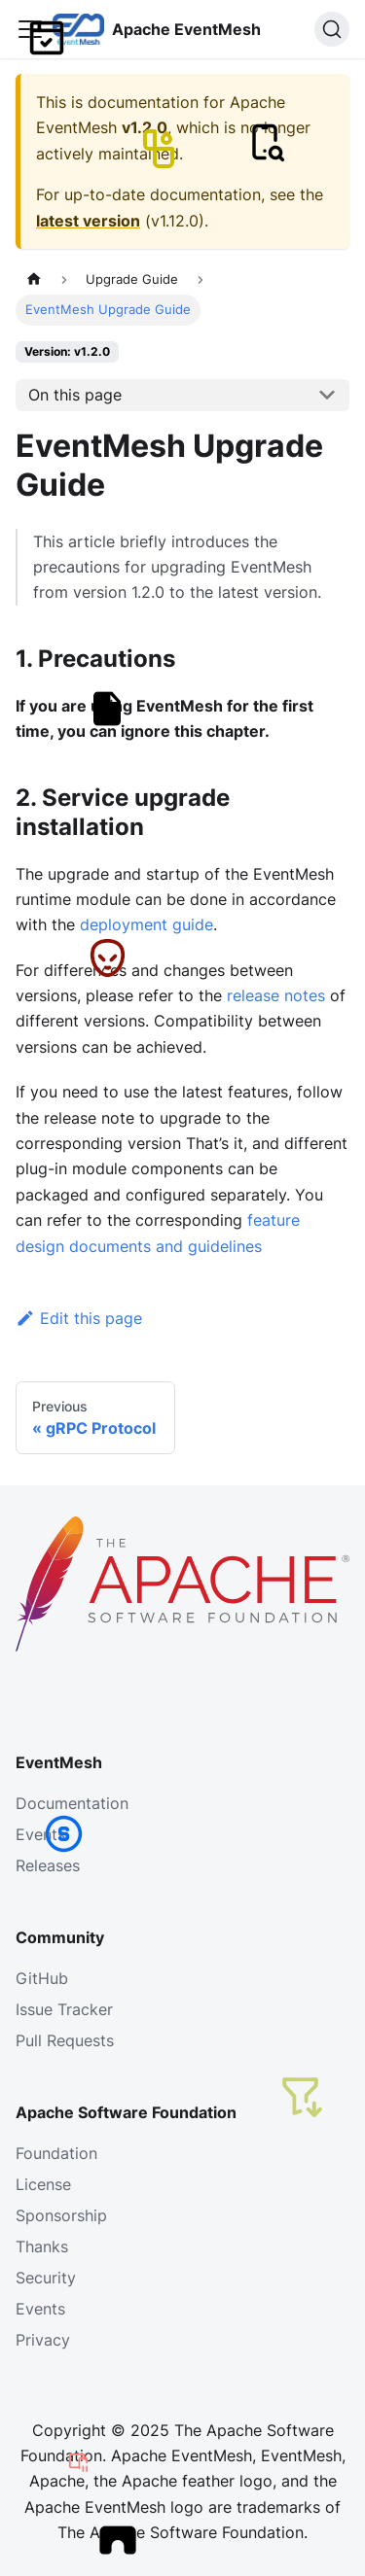 The width and height of the screenshot is (365, 2576). Describe the element at coordinates (118, 2538) in the screenshot. I see `view bridge or infrastructure information` at that location.